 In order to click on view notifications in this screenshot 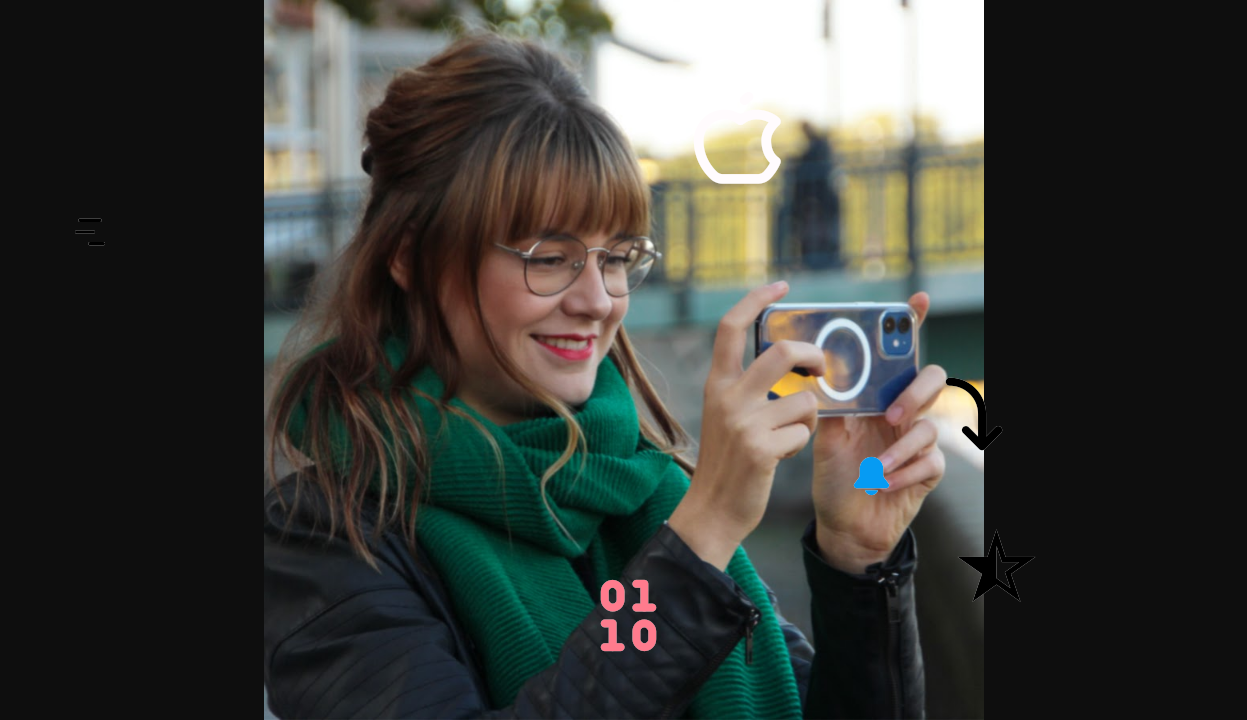, I will do `click(871, 476)`.